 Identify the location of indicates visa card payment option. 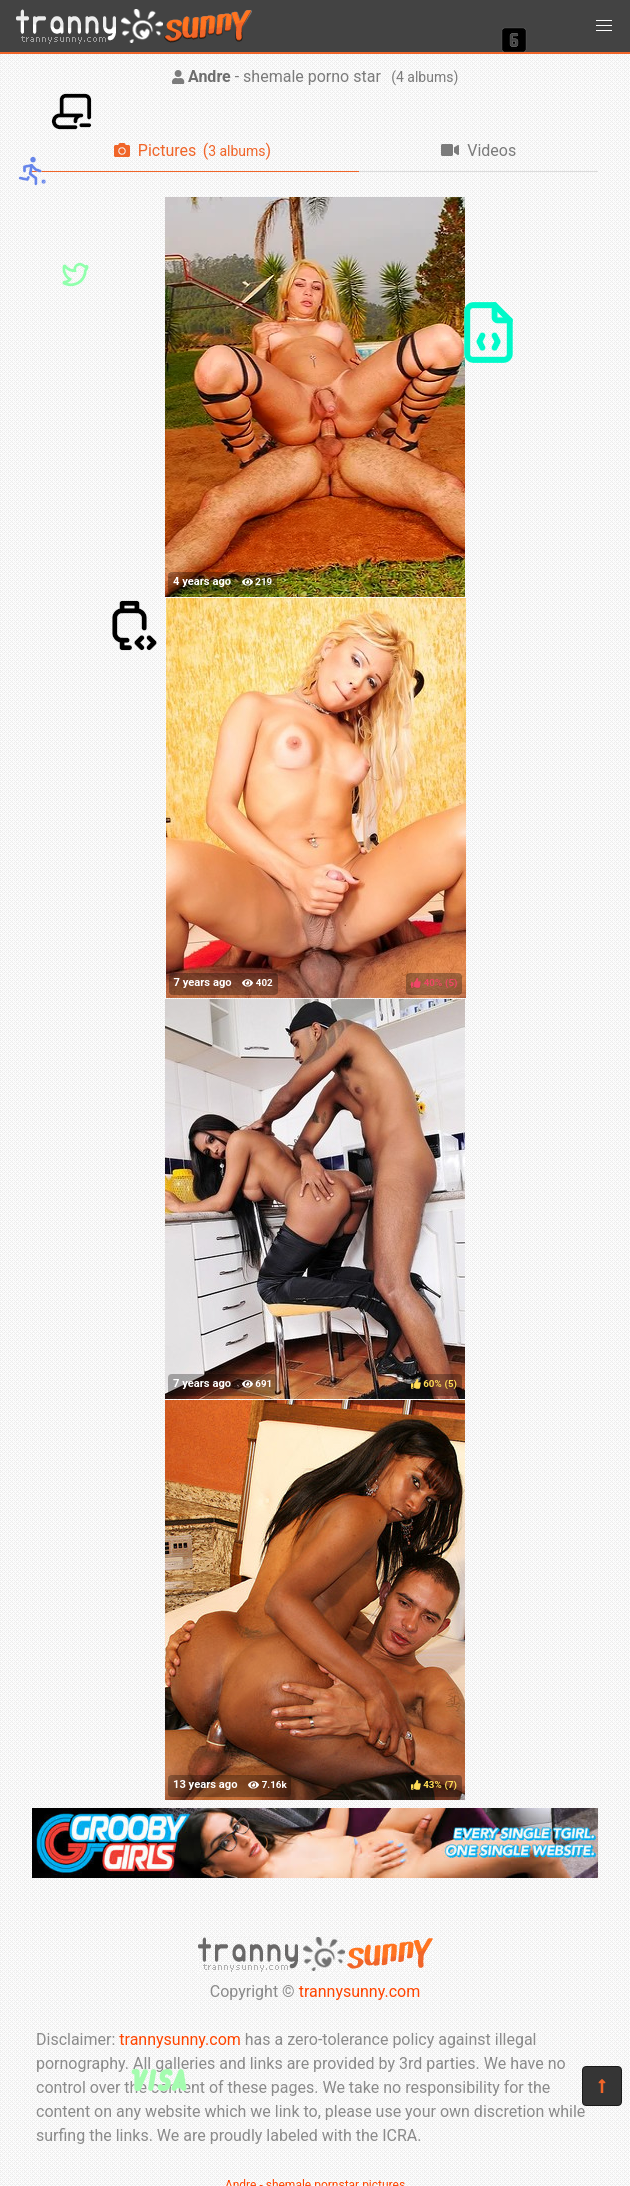
(159, 2080).